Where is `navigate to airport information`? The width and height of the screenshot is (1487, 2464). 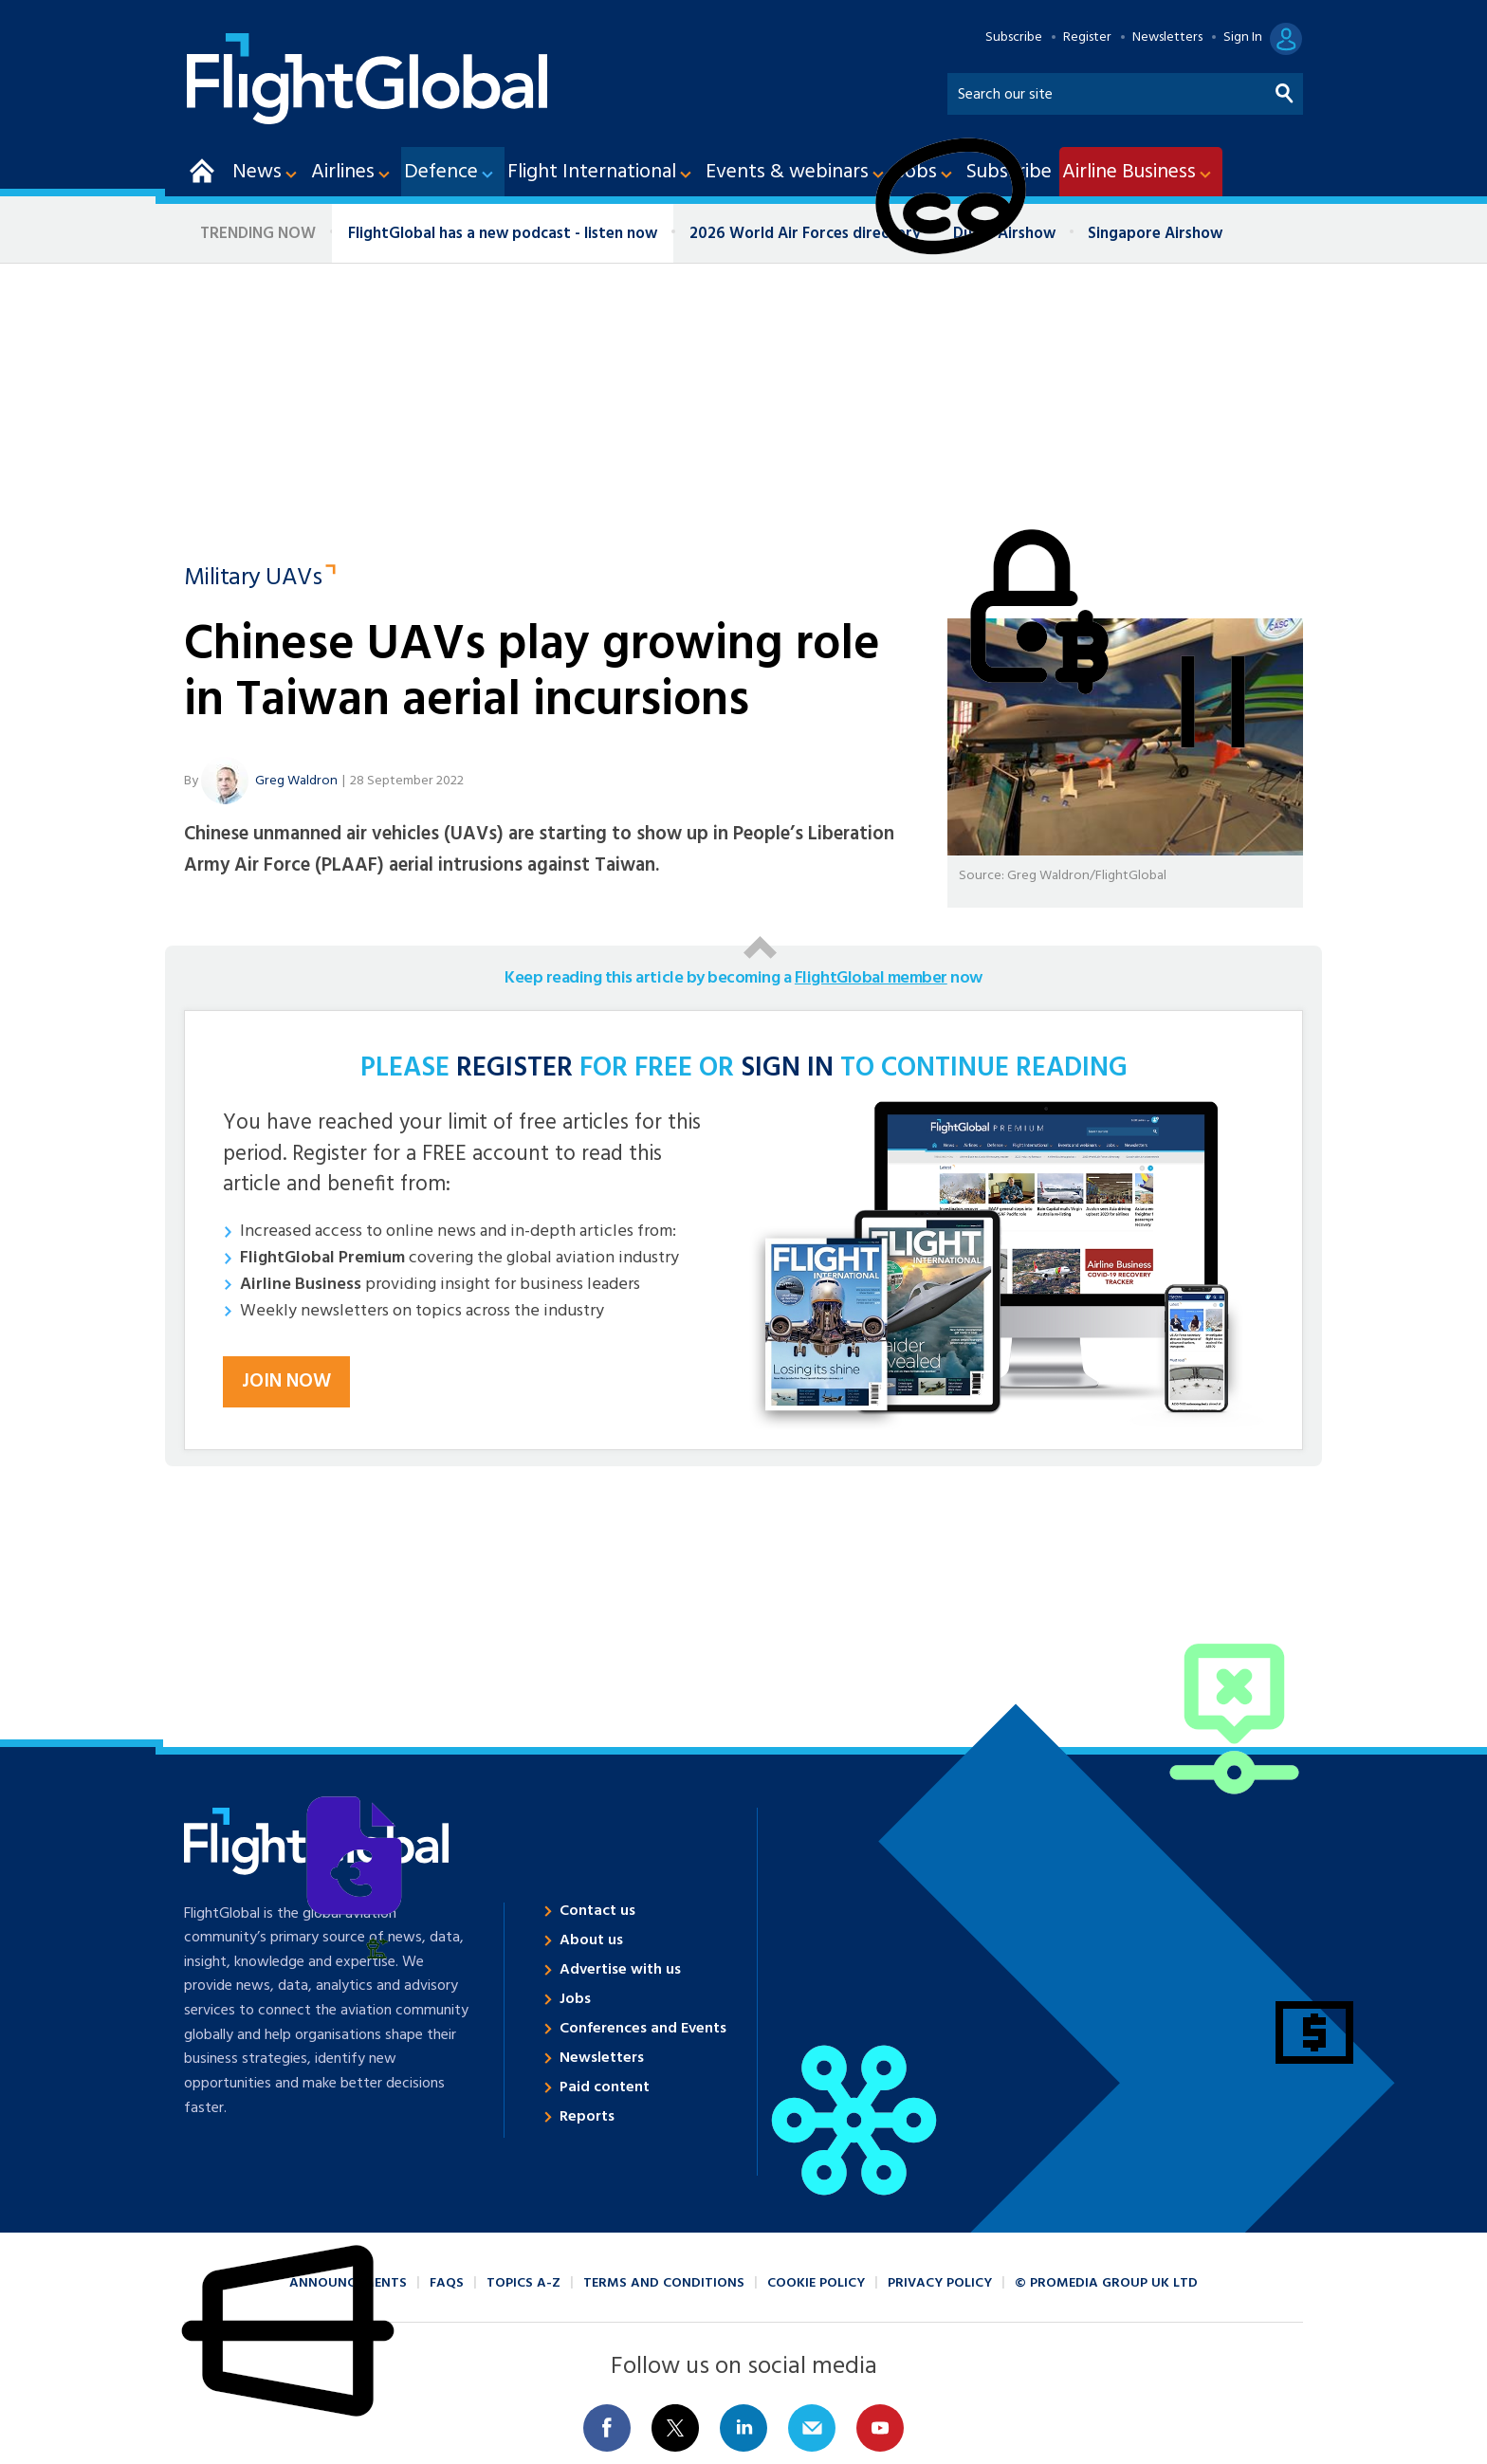 navigate to airport information is located at coordinates (376, 1948).